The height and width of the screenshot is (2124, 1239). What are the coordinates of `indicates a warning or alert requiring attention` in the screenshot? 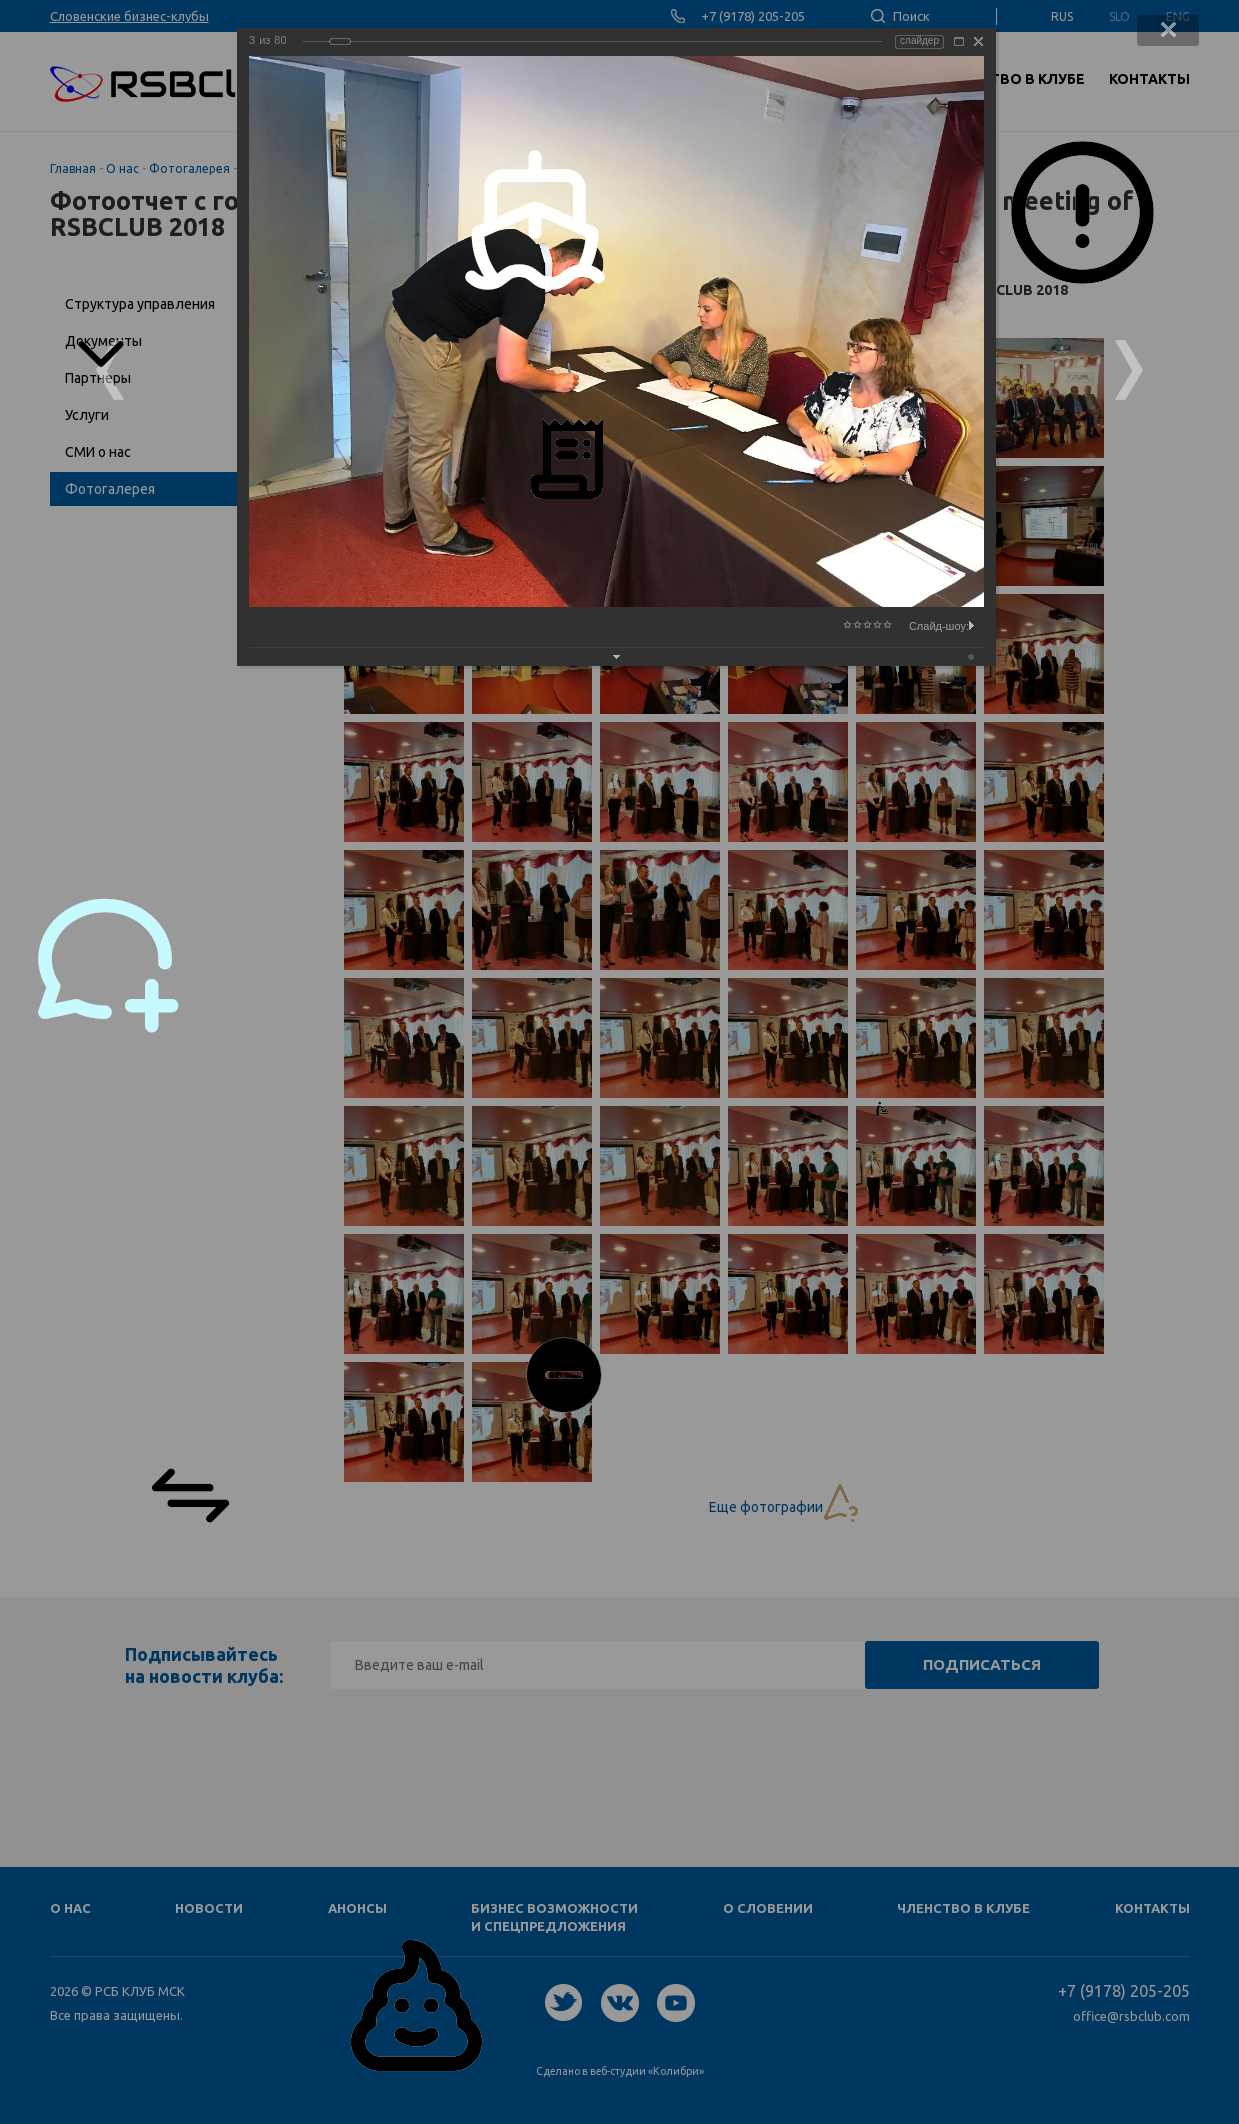 It's located at (1082, 212).